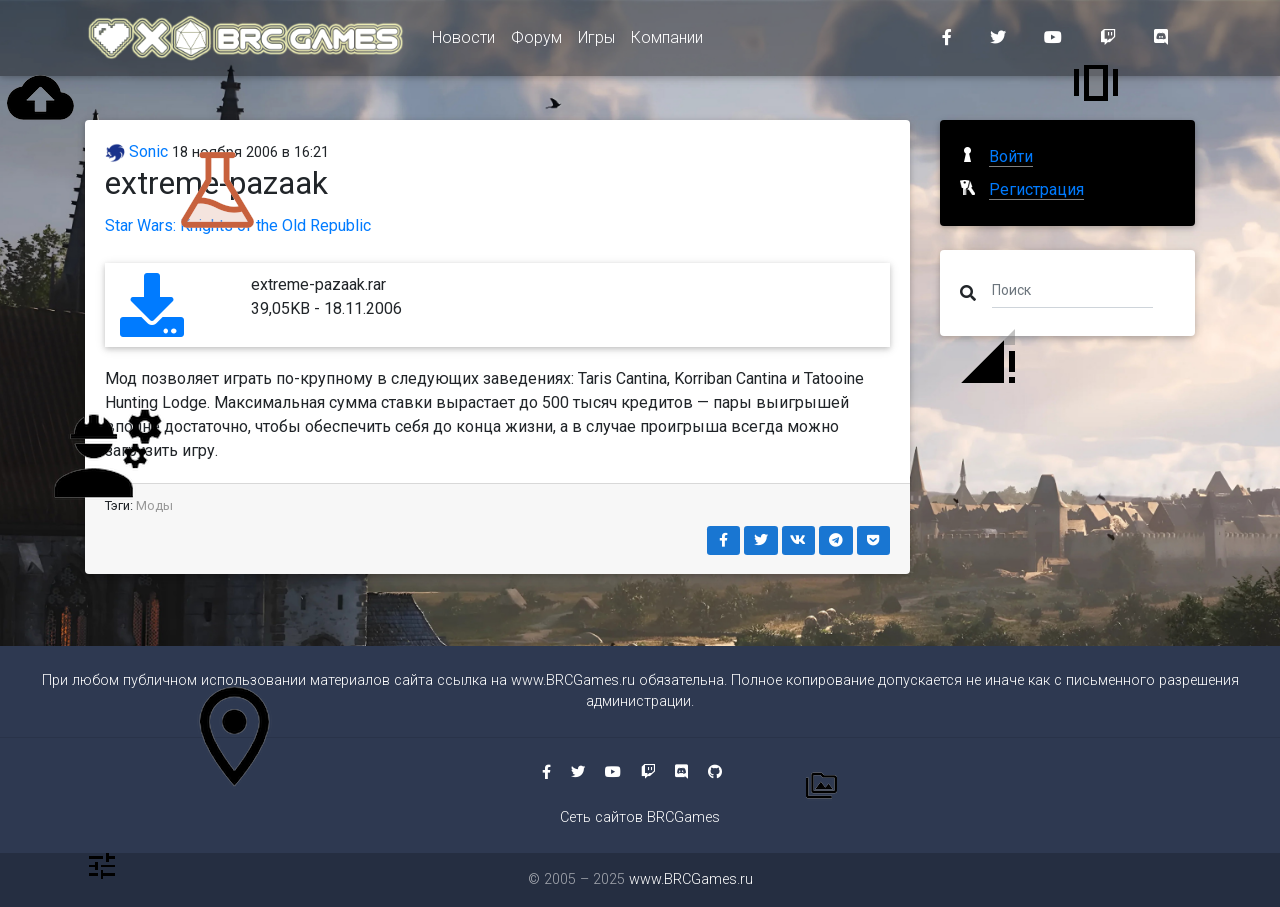 Image resolution: width=1280 pixels, height=907 pixels. What do you see at coordinates (821, 785) in the screenshot?
I see `access photo and media library` at bounding box center [821, 785].